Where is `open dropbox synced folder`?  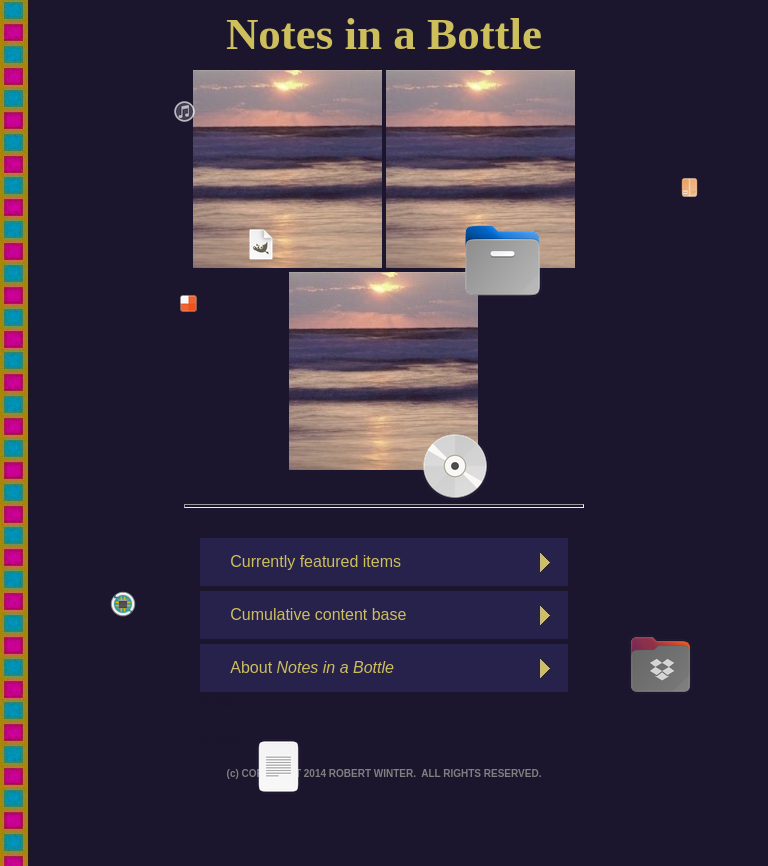 open dropbox synced folder is located at coordinates (660, 664).